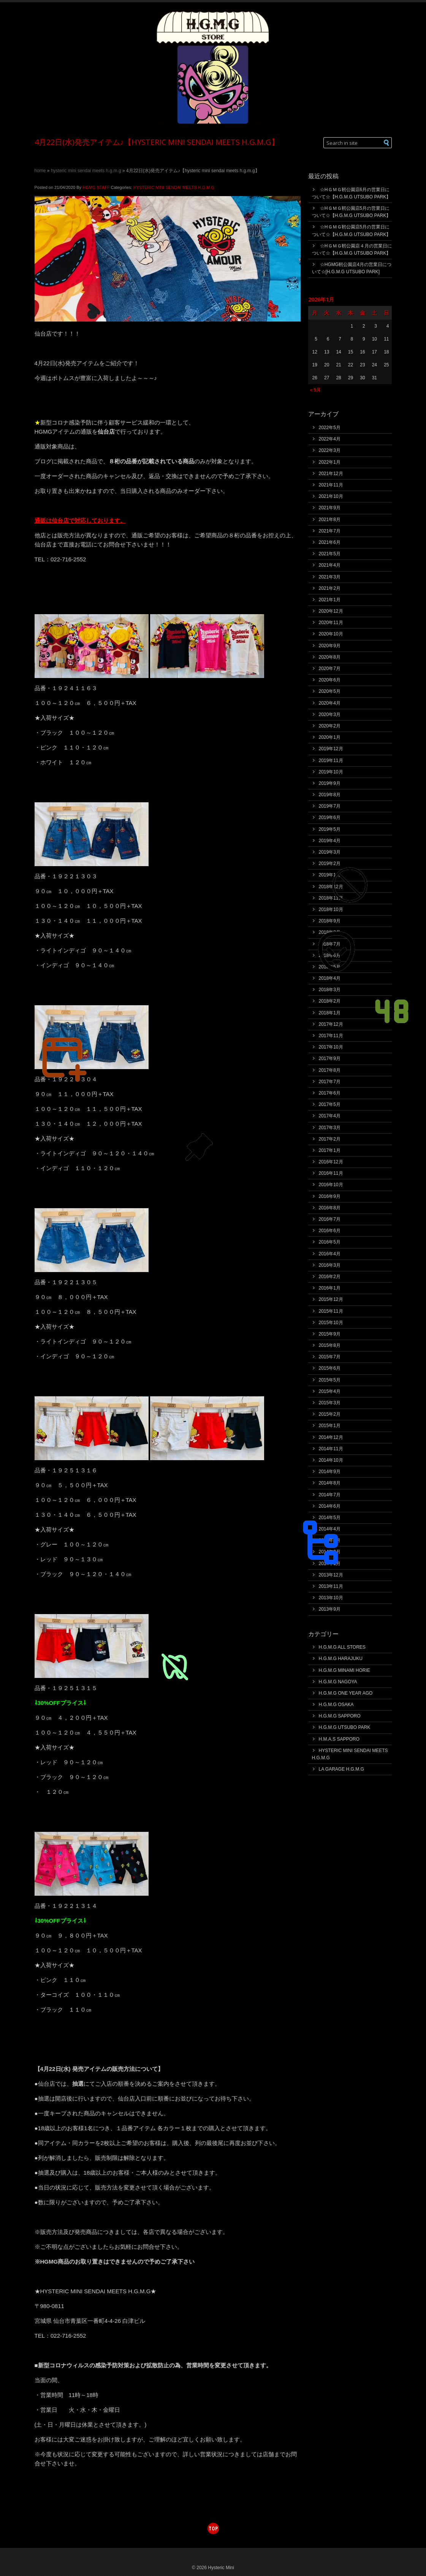 The width and height of the screenshot is (426, 2576). I want to click on view hierarchical file or folder structure, so click(319, 1542).